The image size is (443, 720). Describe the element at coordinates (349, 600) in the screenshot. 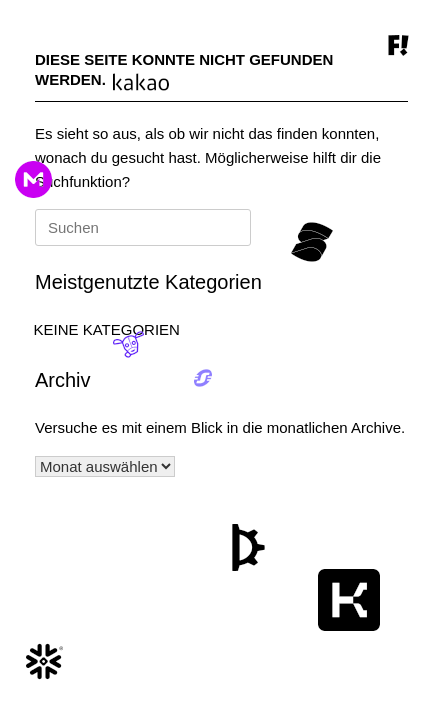

I see `visit kongregate gaming platform` at that location.